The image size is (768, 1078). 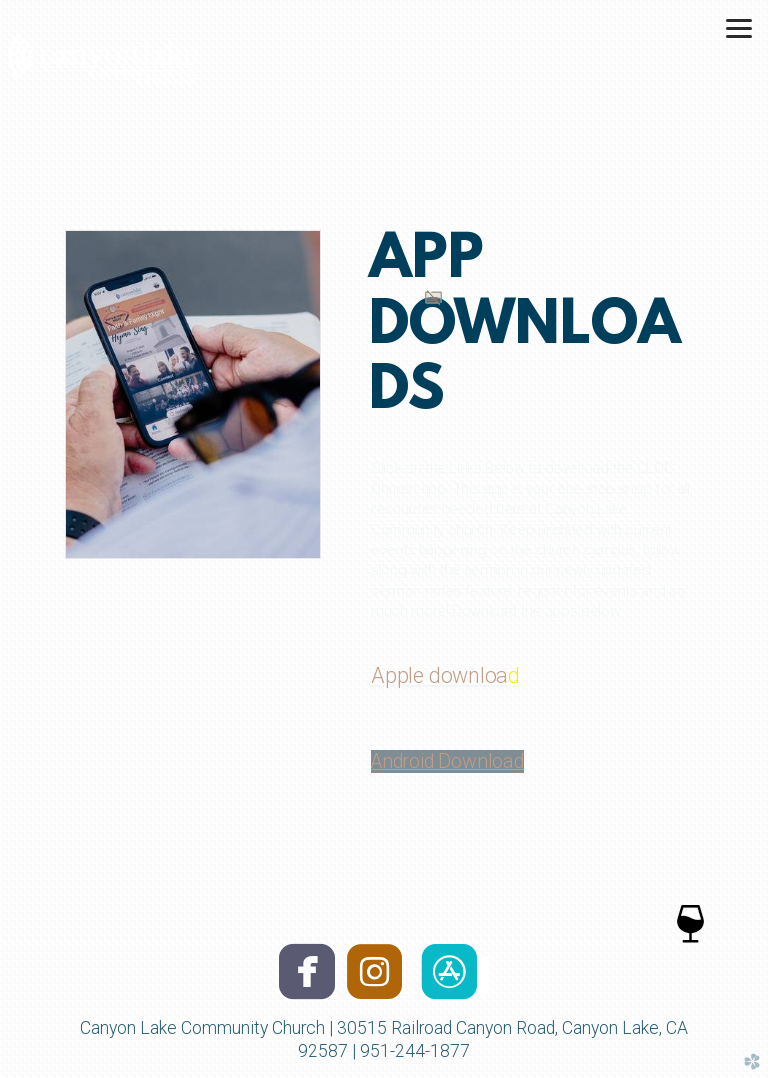 I want to click on browse wine or beverage options, so click(x=690, y=922).